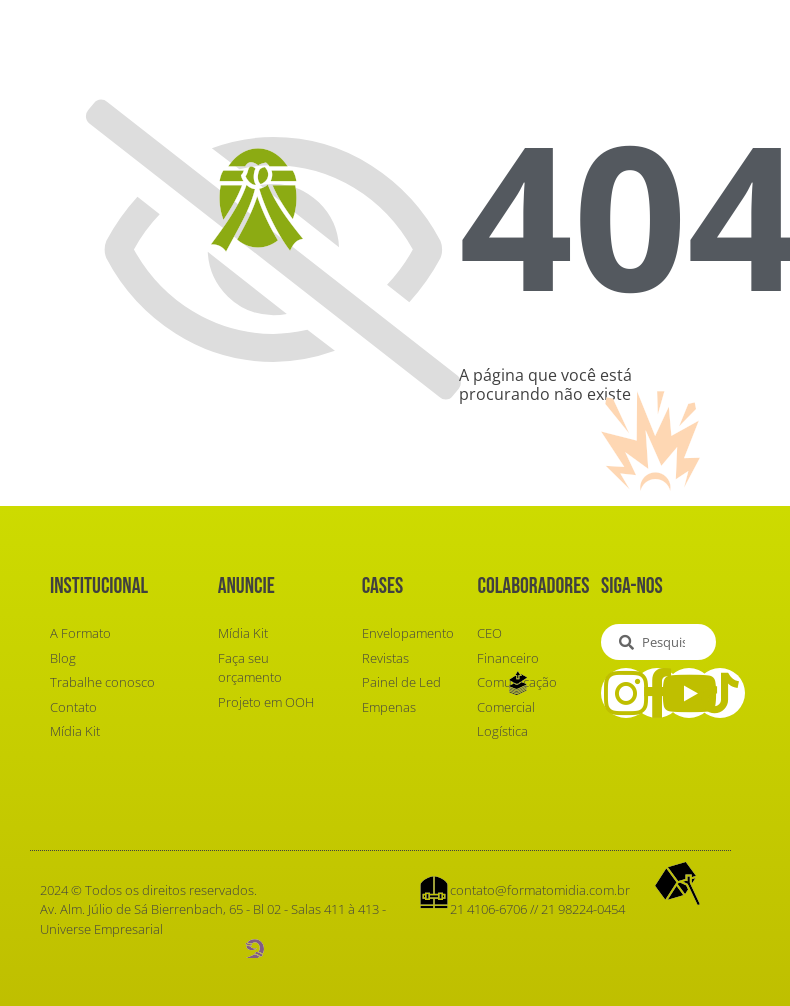  I want to click on draw a card from the deck, so click(518, 683).